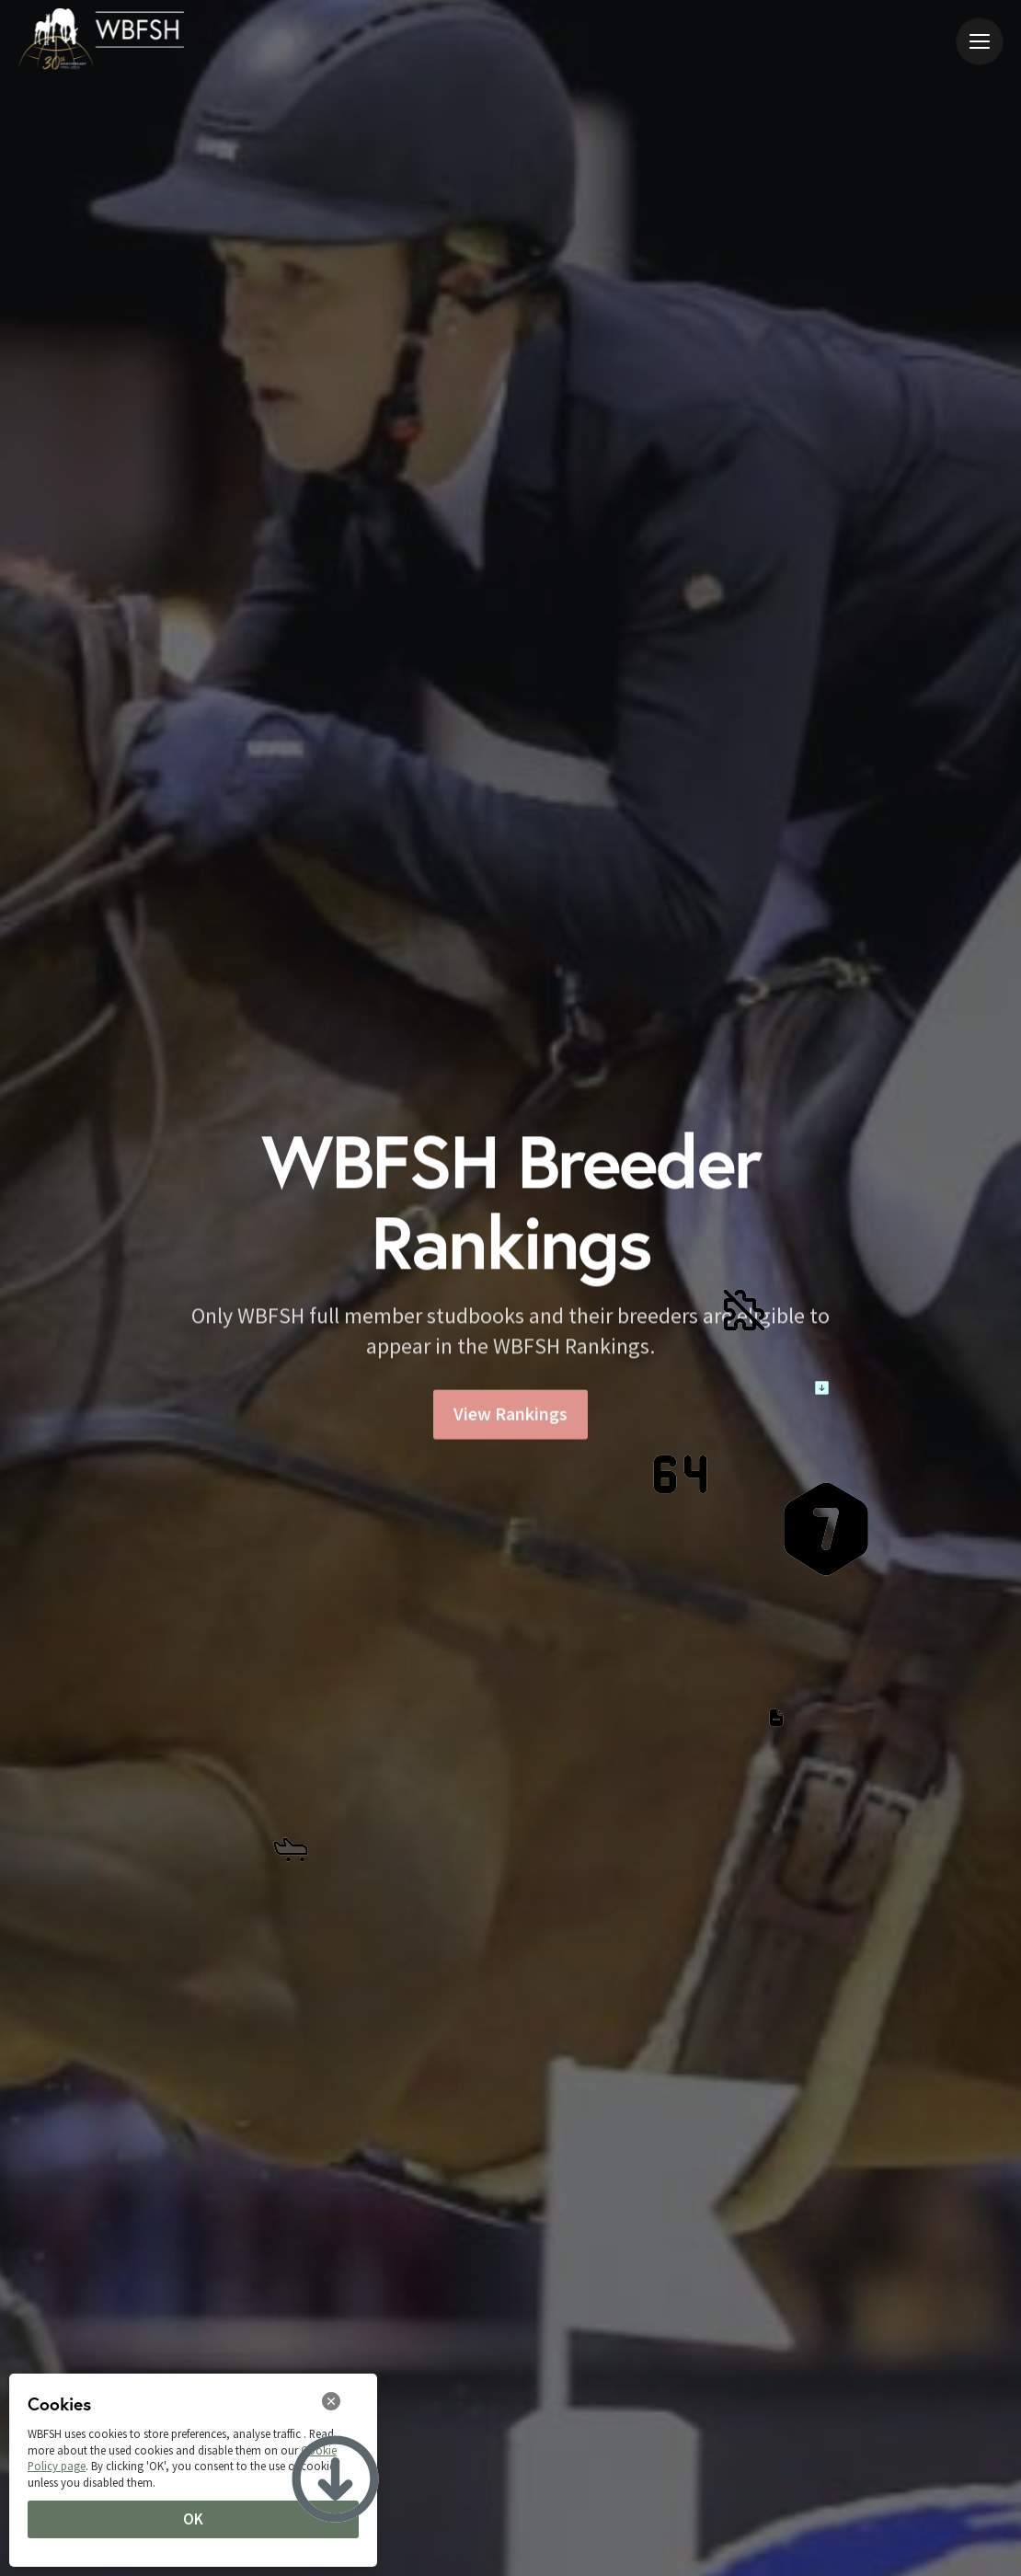 Image resolution: width=1021 pixels, height=2576 pixels. What do you see at coordinates (744, 1310) in the screenshot?
I see `disable or remove an extension or plugin` at bounding box center [744, 1310].